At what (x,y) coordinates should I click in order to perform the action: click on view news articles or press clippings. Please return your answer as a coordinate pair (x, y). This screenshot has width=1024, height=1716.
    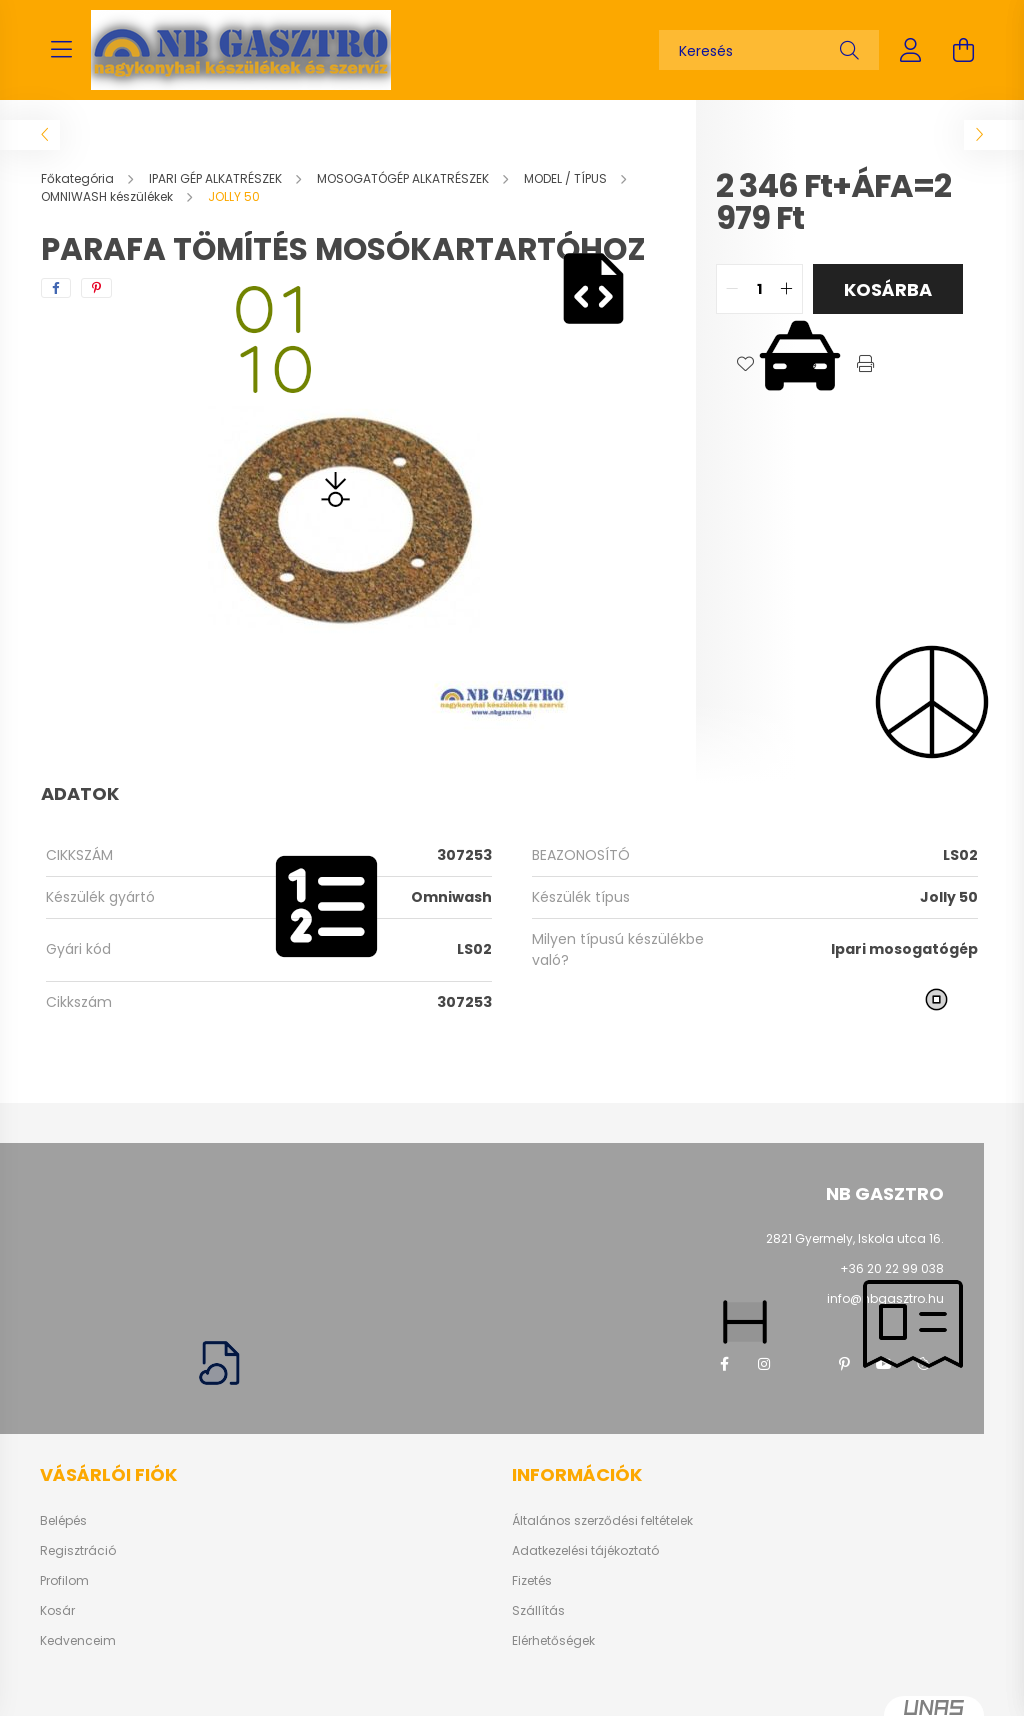
    Looking at the image, I should click on (913, 1322).